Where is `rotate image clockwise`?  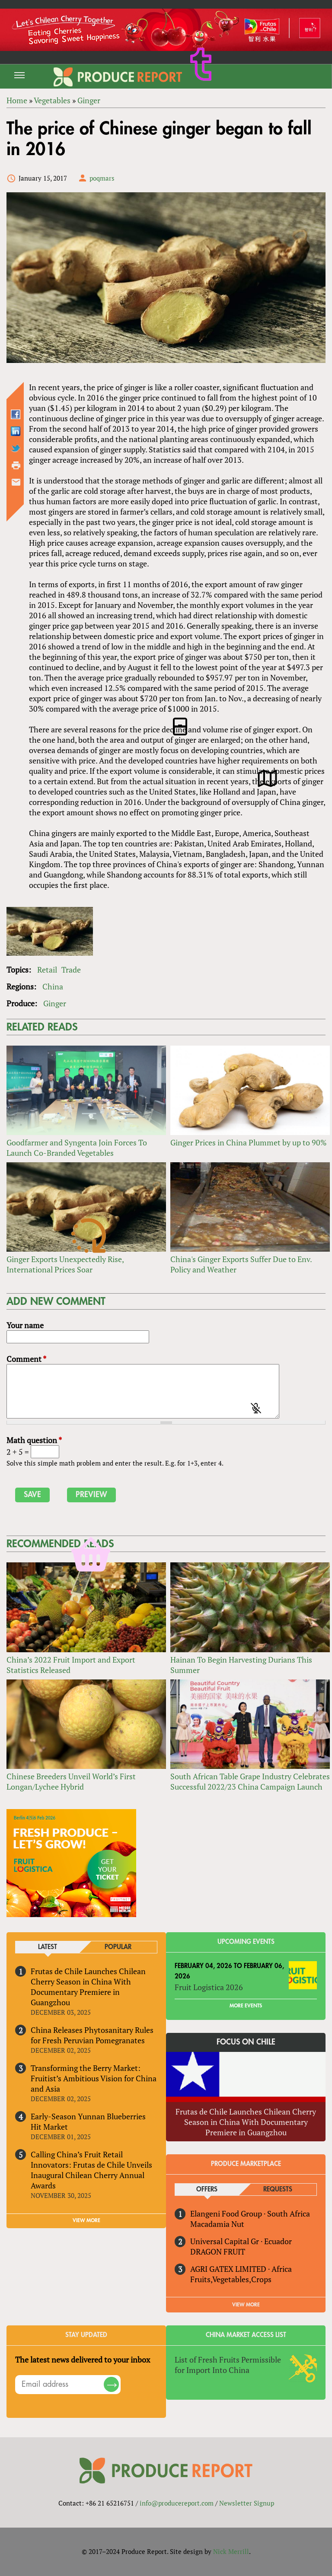
rotate image clockwise is located at coordinates (88, 1235).